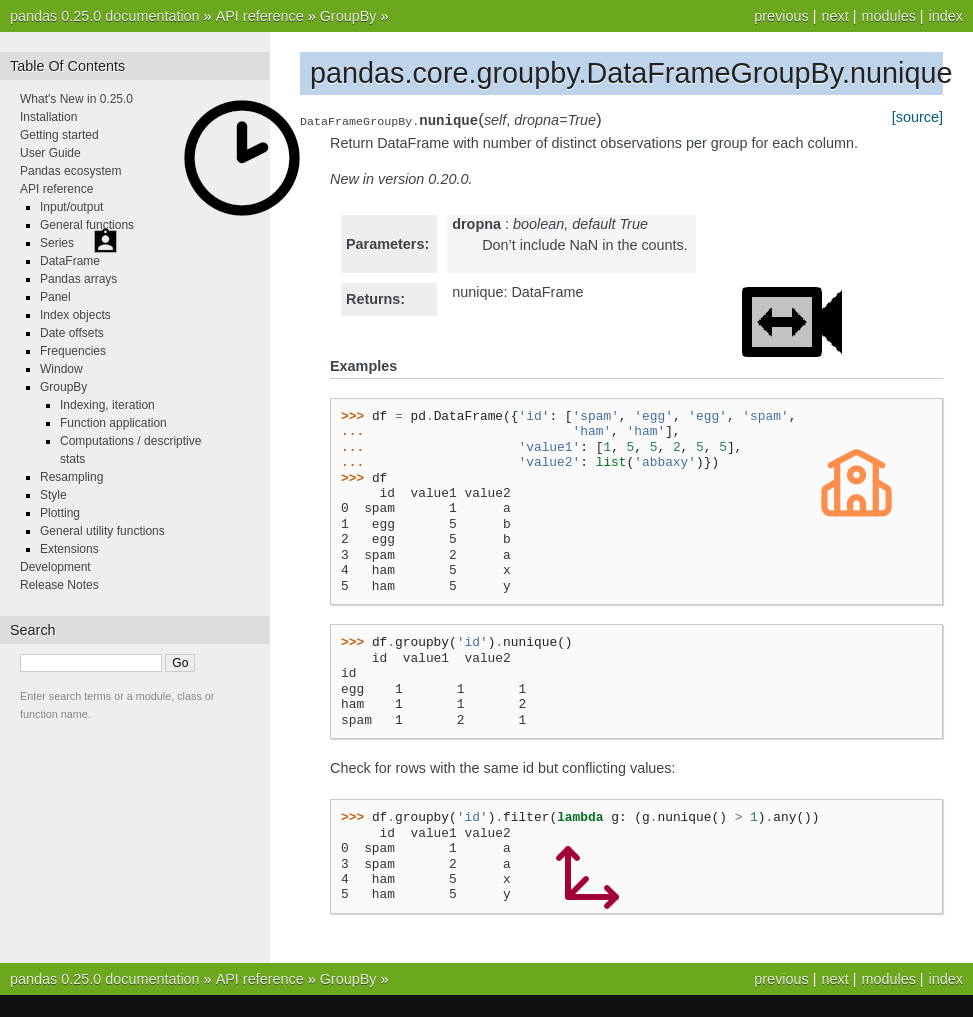  Describe the element at coordinates (856, 484) in the screenshot. I see `access education or school-related features` at that location.